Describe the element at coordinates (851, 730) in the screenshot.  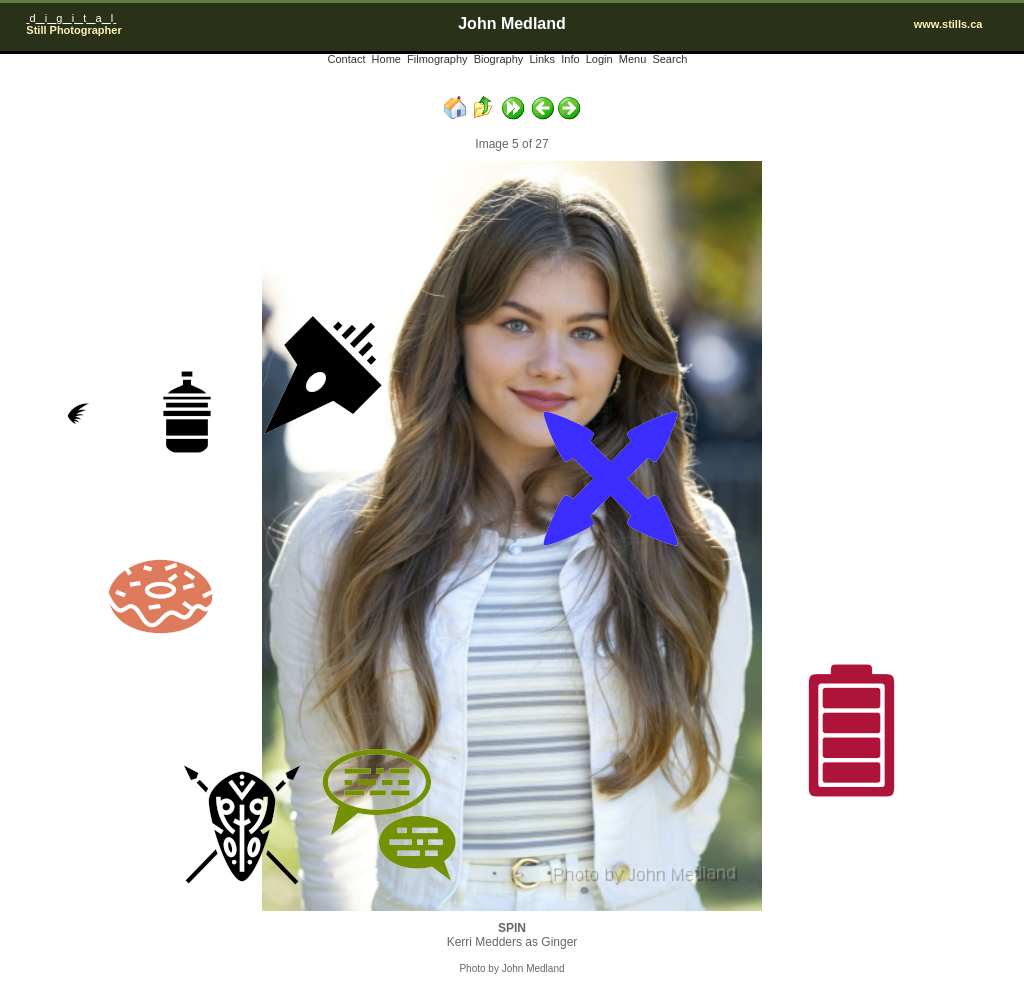
I see `indicates full battery charge` at that location.